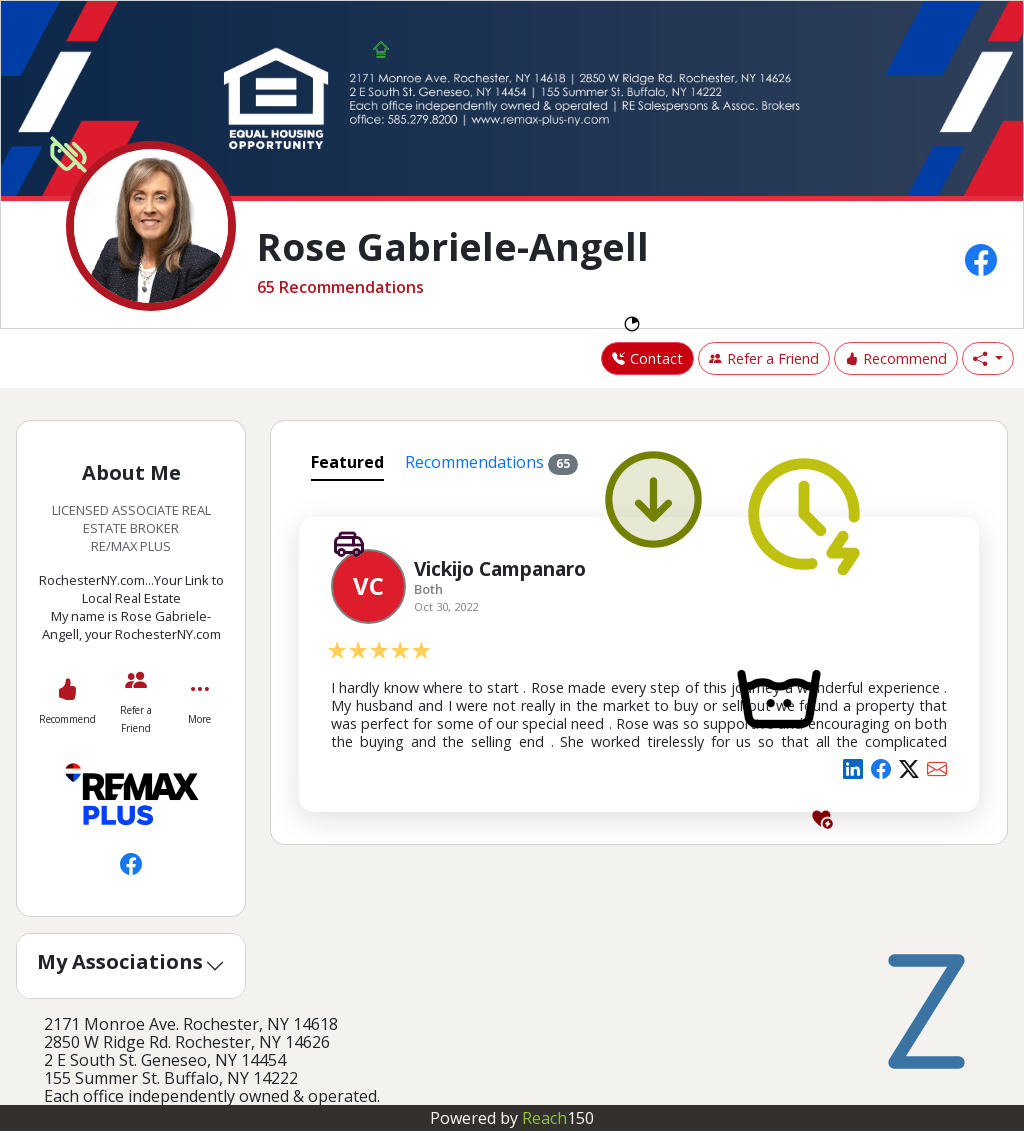  What do you see at coordinates (822, 818) in the screenshot?
I see `quick access to favorite charging stations` at bounding box center [822, 818].